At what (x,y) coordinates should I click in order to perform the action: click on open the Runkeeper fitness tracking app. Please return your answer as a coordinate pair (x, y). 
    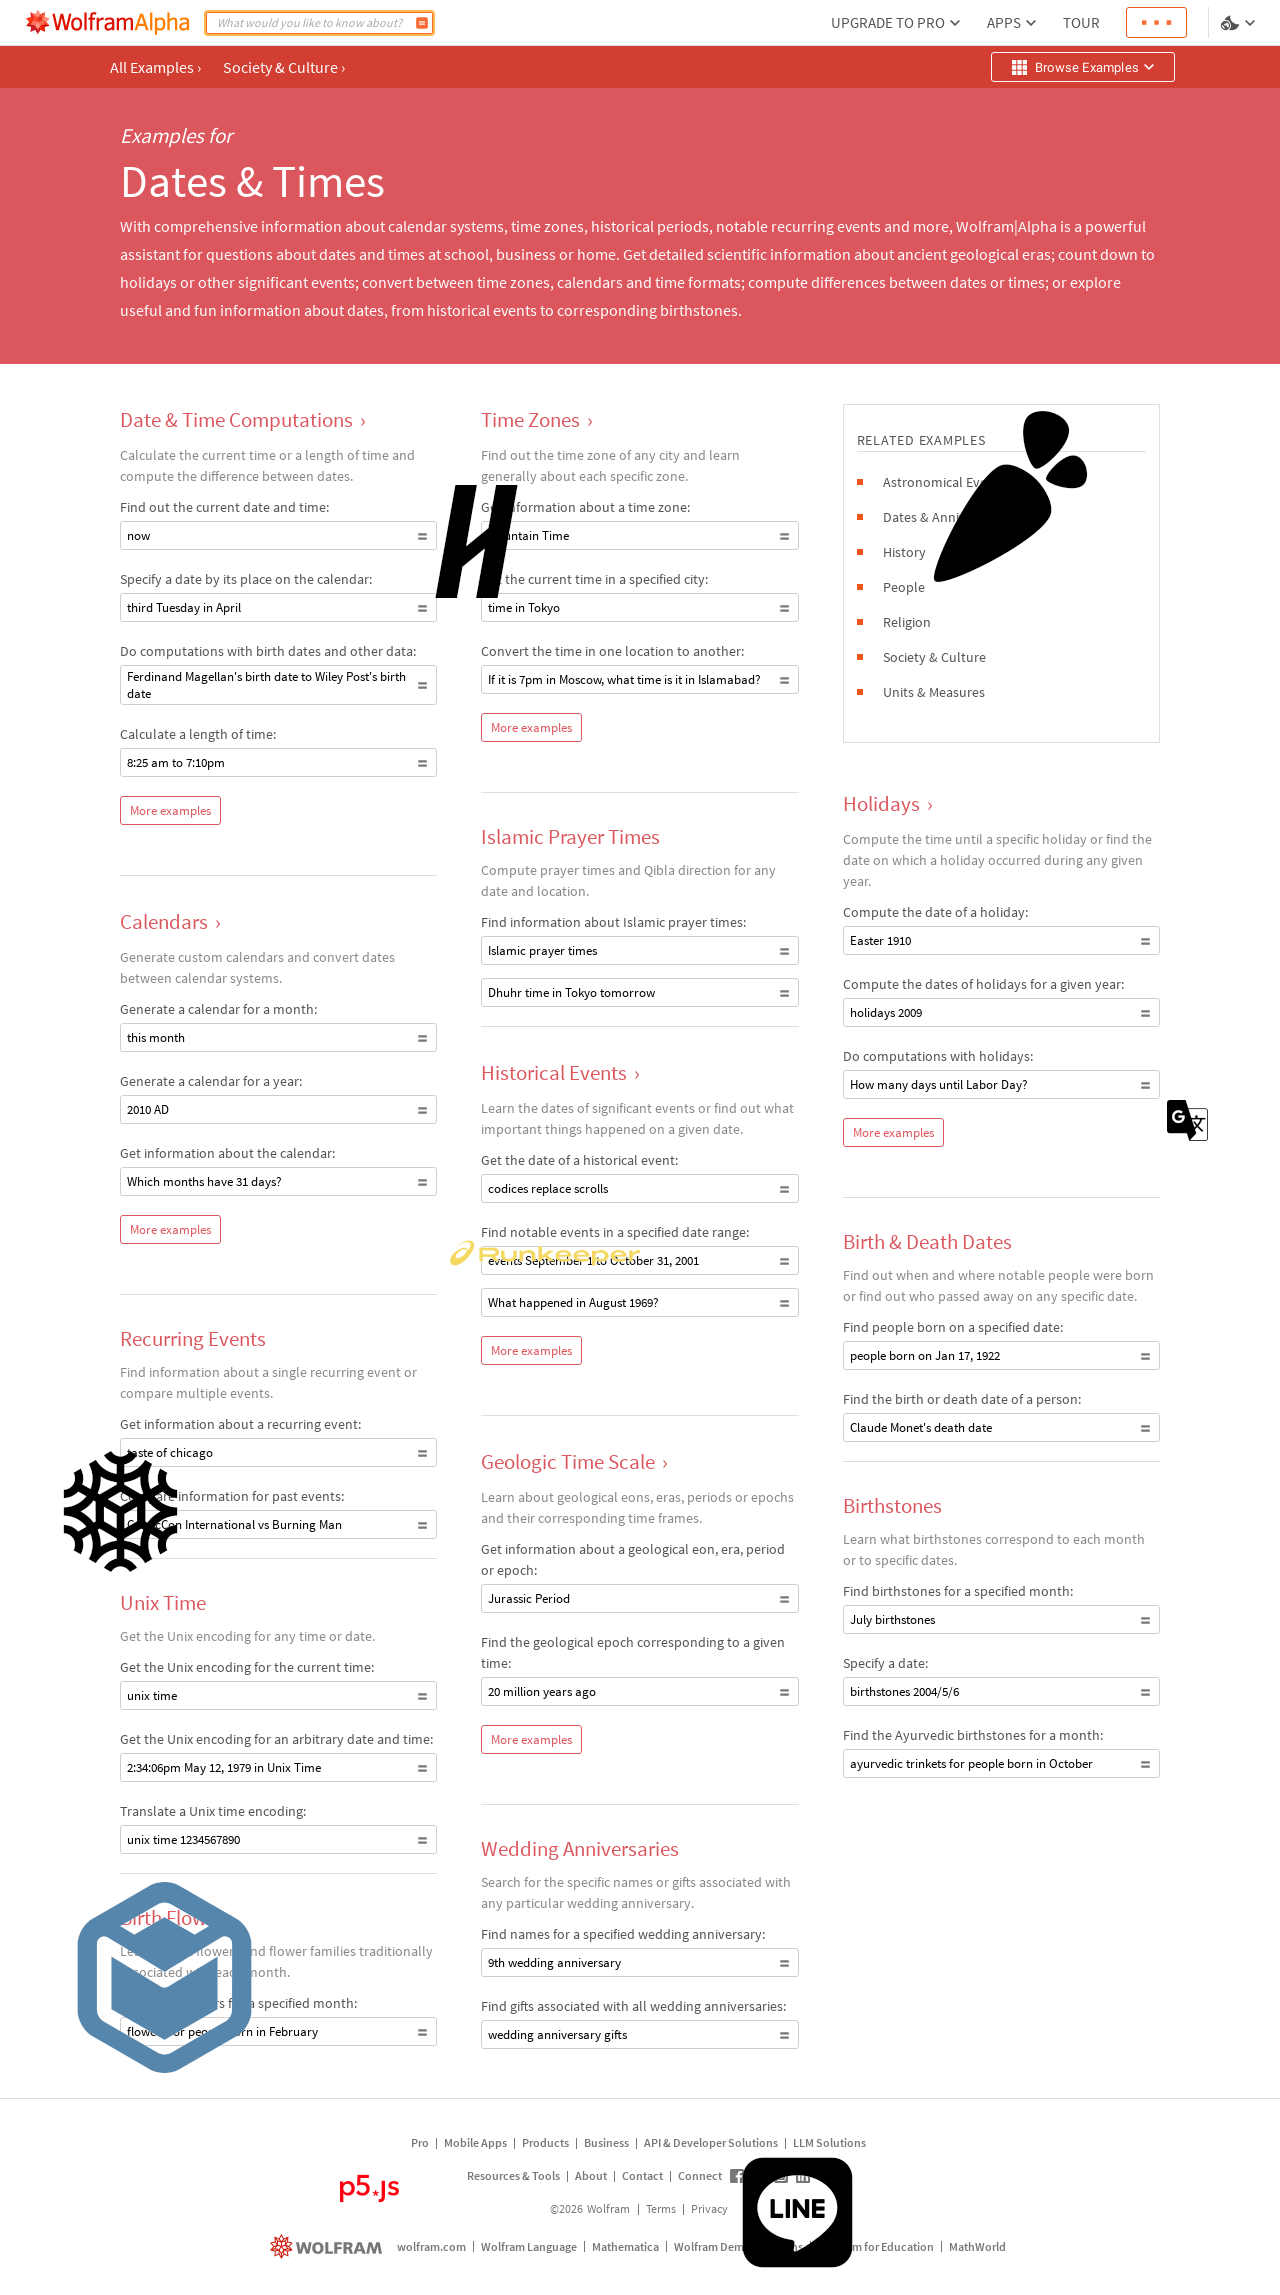
    Looking at the image, I should click on (545, 1253).